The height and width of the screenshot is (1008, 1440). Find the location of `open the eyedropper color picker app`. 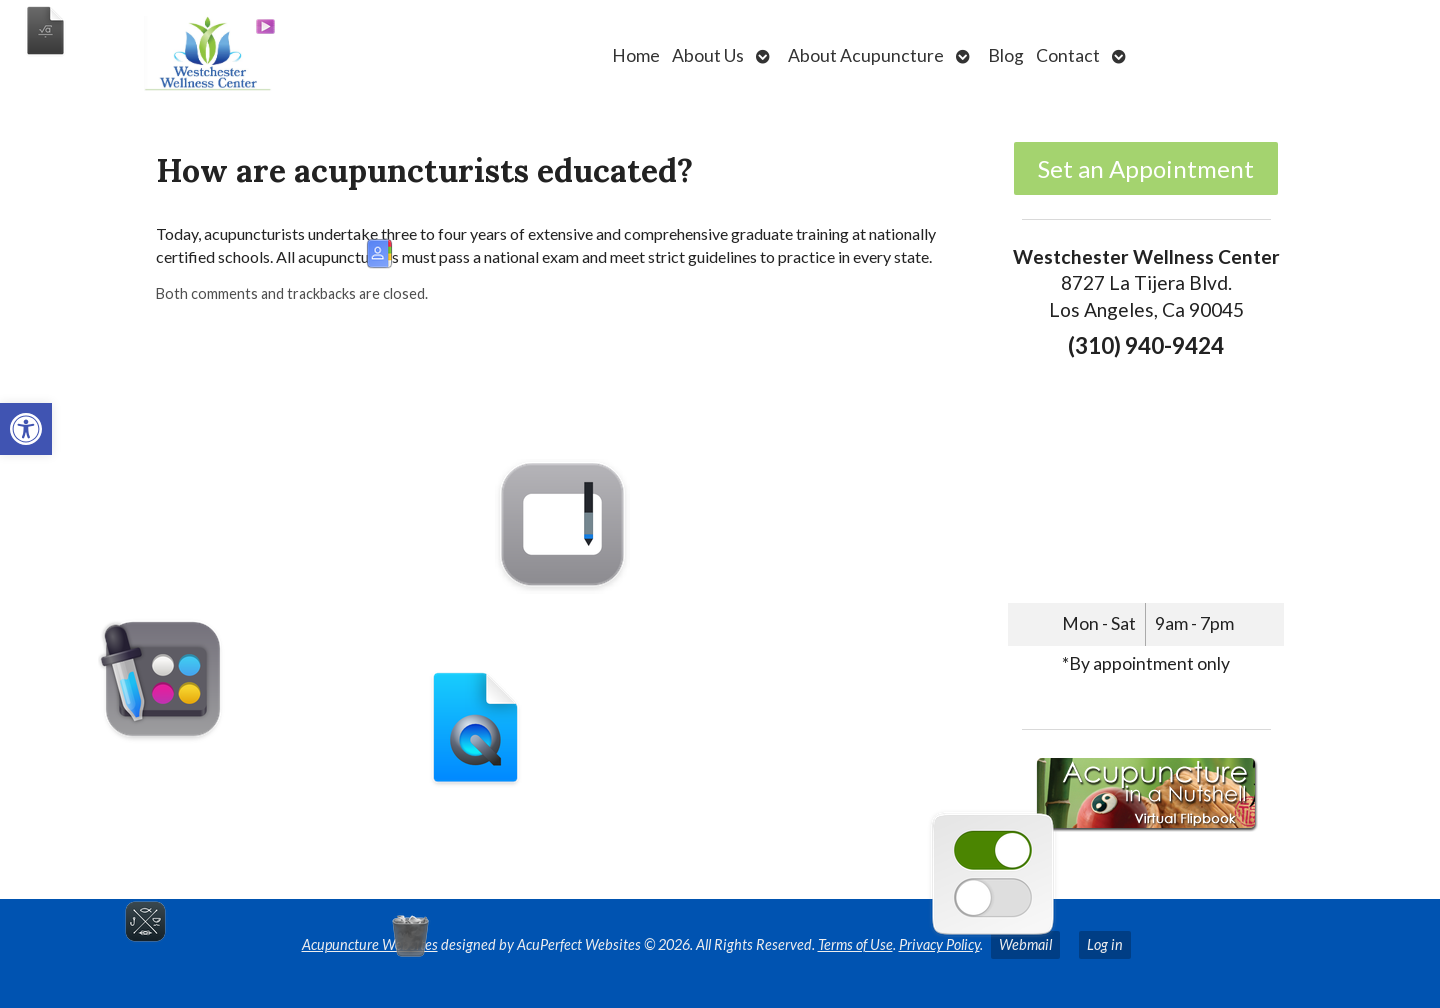

open the eyedropper color picker app is located at coordinates (163, 679).